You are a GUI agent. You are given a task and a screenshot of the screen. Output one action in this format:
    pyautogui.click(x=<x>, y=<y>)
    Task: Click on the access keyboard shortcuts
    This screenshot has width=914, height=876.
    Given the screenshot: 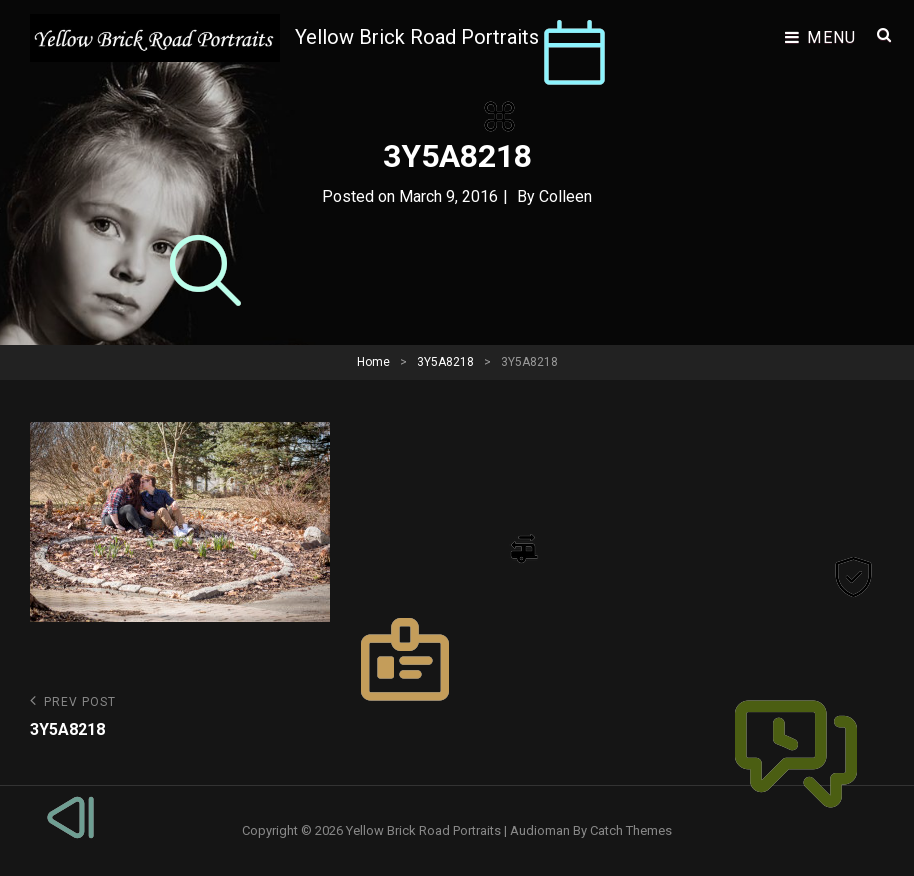 What is the action you would take?
    pyautogui.click(x=499, y=116)
    